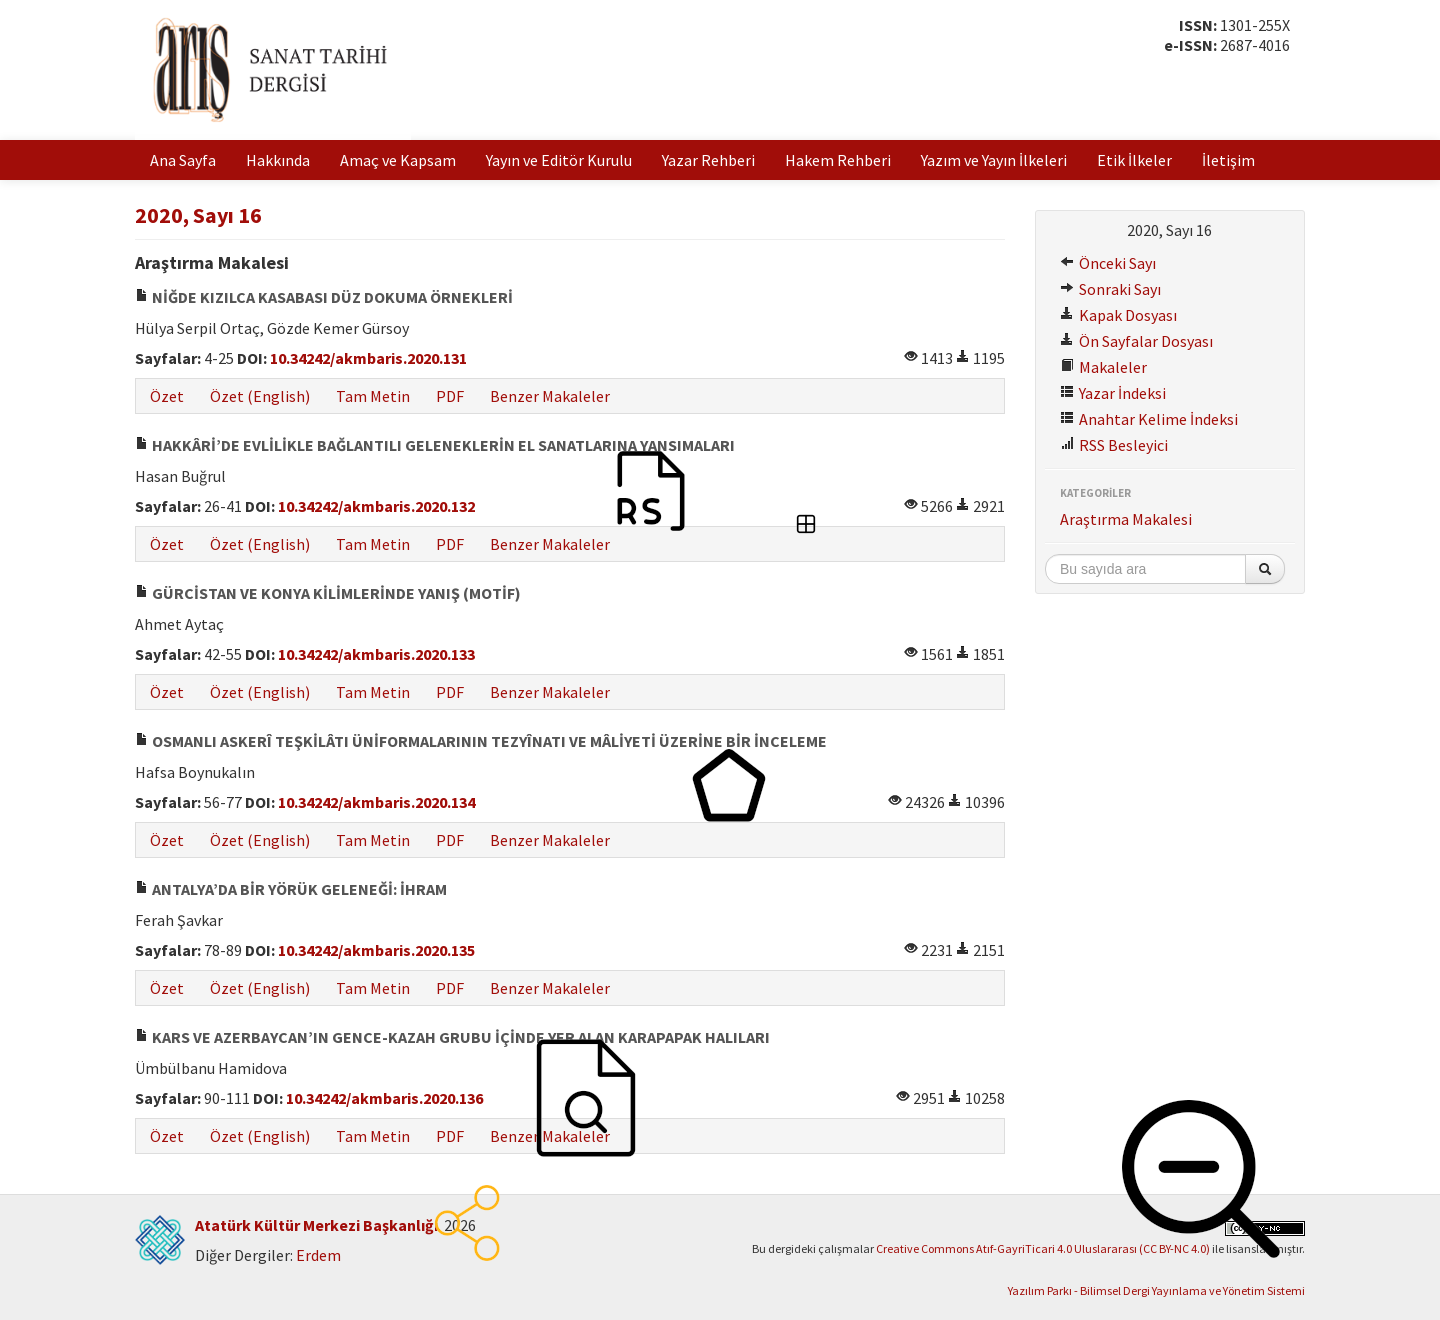 Image resolution: width=1440 pixels, height=1320 pixels. I want to click on switch to grid view, so click(806, 524).